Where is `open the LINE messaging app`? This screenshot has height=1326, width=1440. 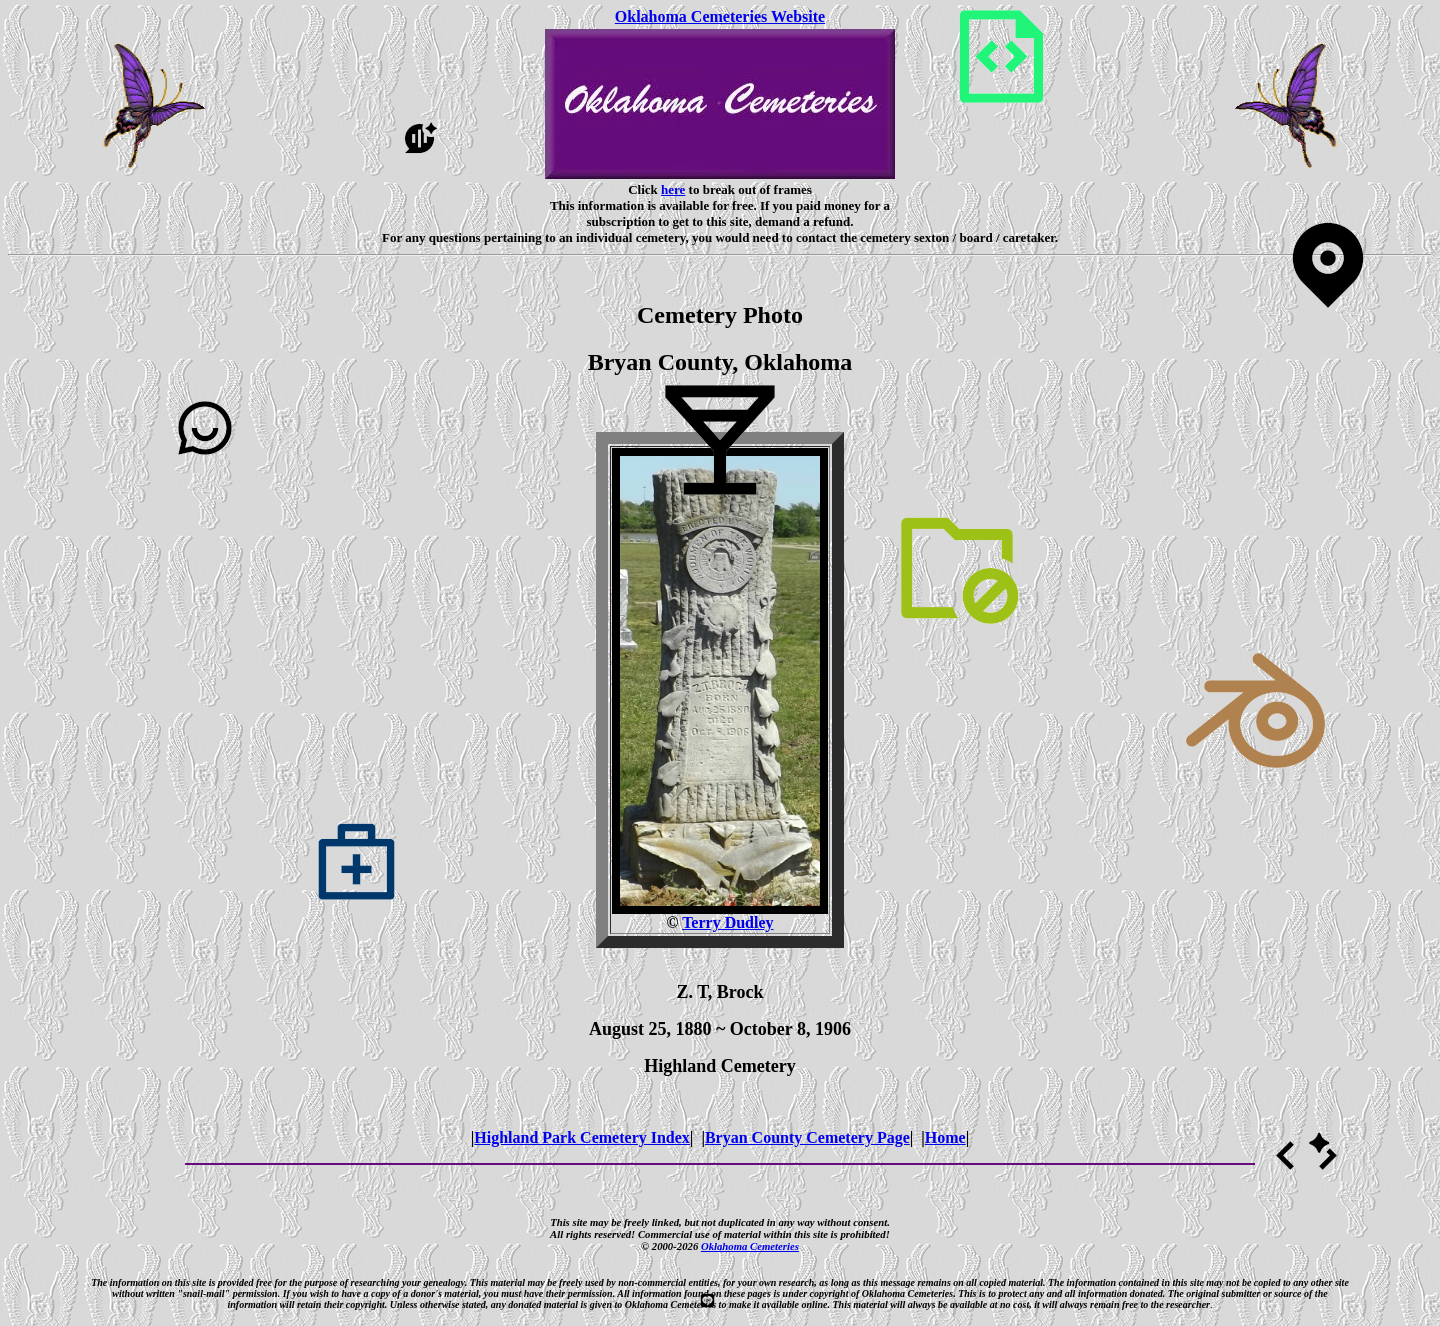 open the LINE messaging app is located at coordinates (707, 1300).